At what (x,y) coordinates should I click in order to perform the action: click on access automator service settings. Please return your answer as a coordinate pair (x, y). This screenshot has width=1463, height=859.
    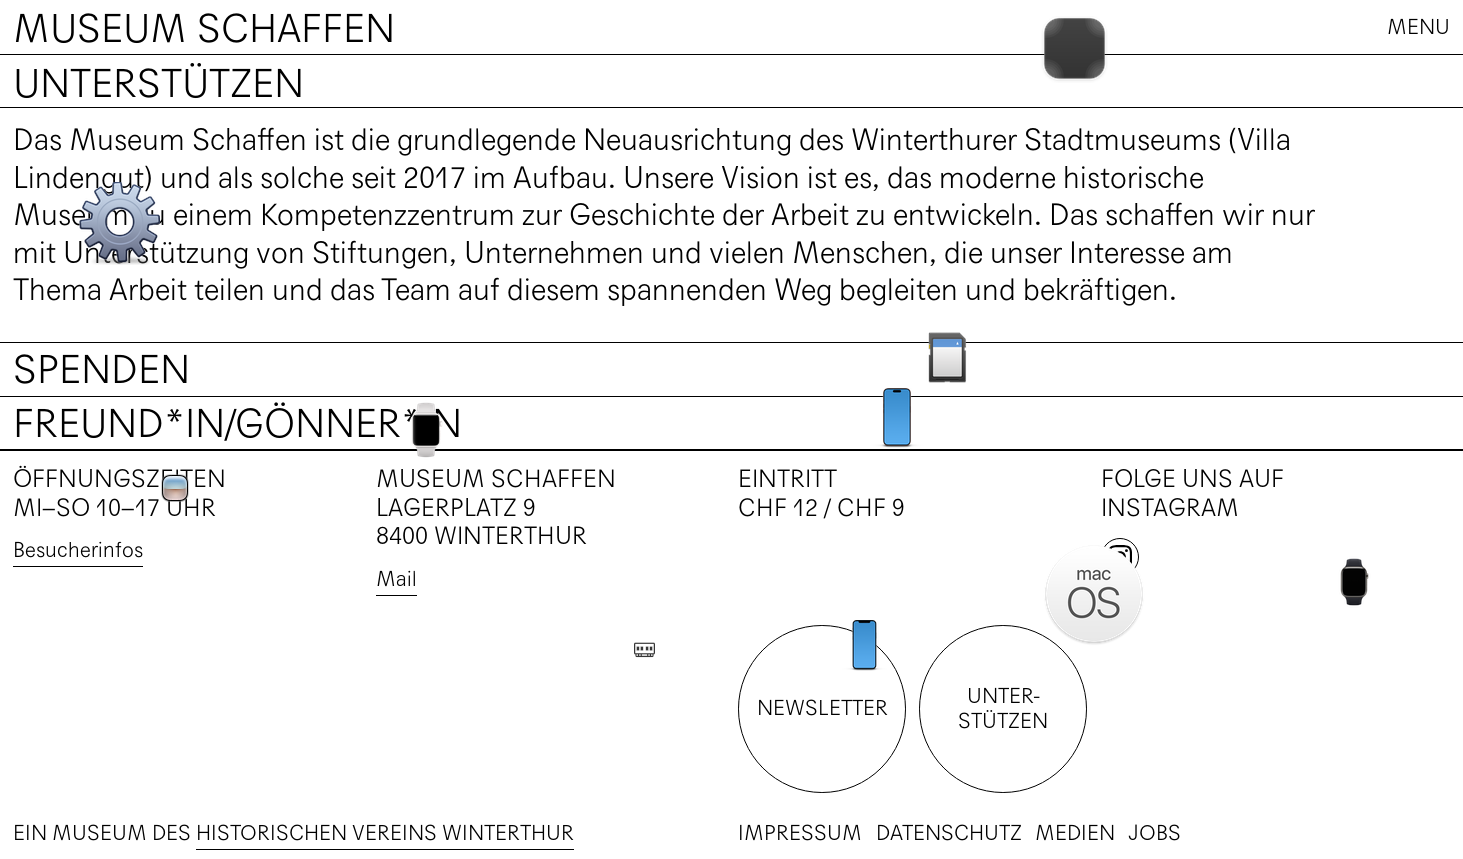
    Looking at the image, I should click on (118, 223).